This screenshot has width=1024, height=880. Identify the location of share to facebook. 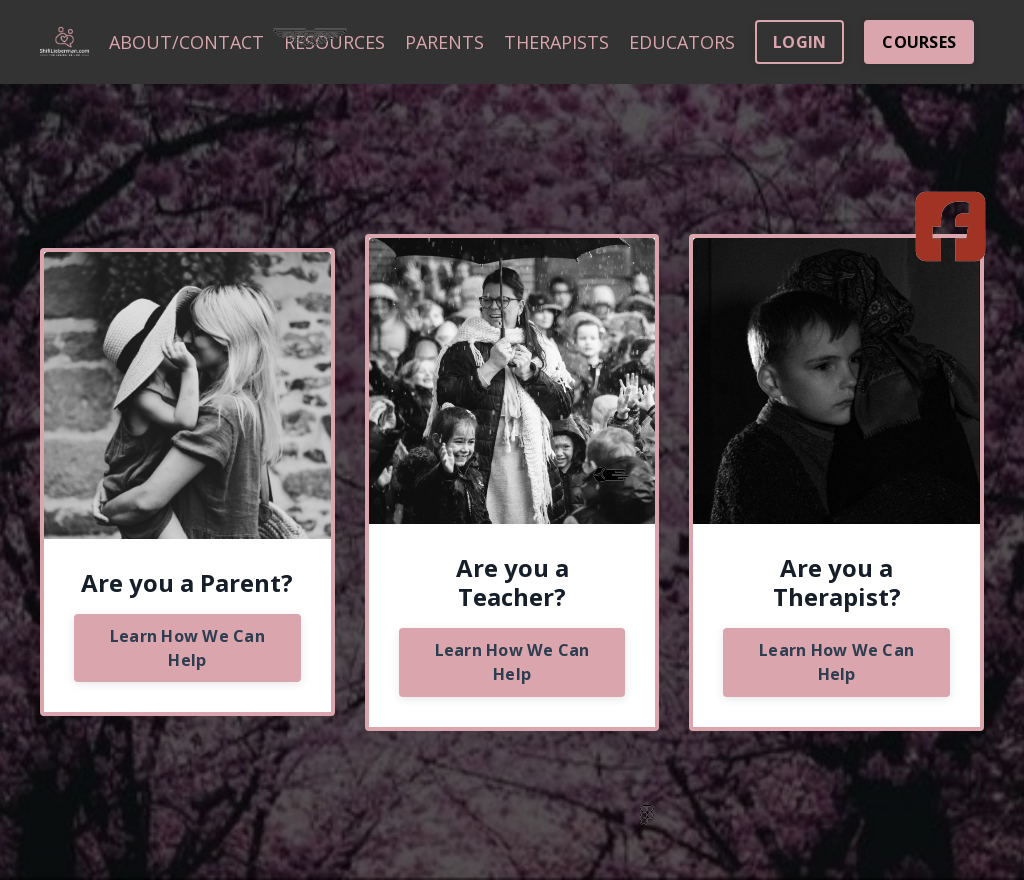
(950, 226).